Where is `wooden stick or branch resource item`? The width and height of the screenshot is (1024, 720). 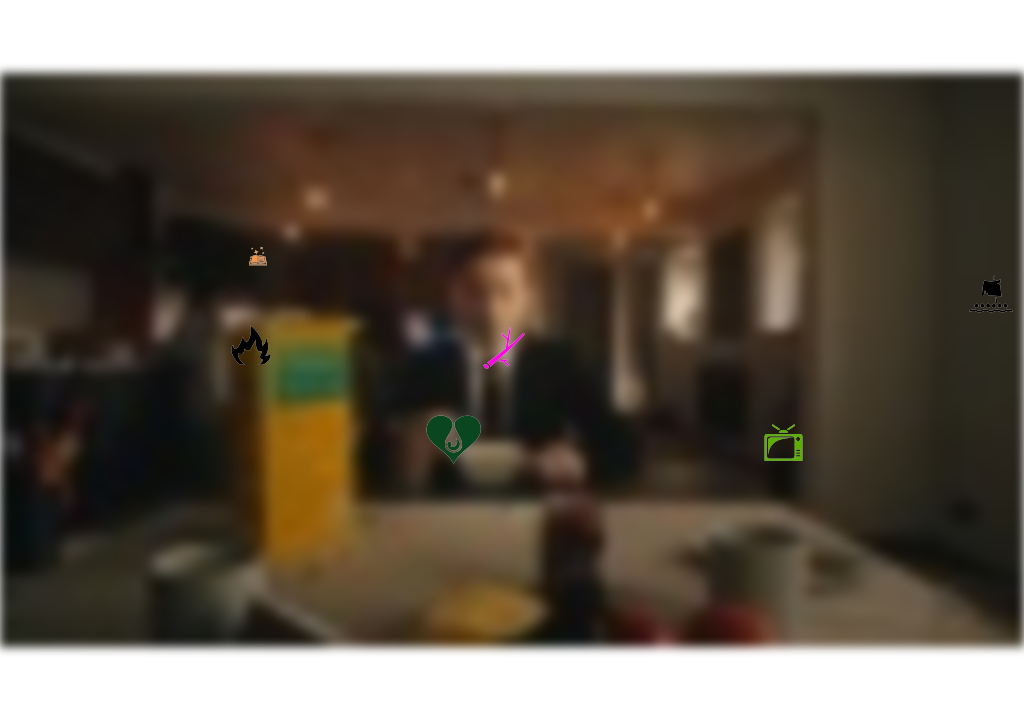 wooden stick or branch resource item is located at coordinates (504, 348).